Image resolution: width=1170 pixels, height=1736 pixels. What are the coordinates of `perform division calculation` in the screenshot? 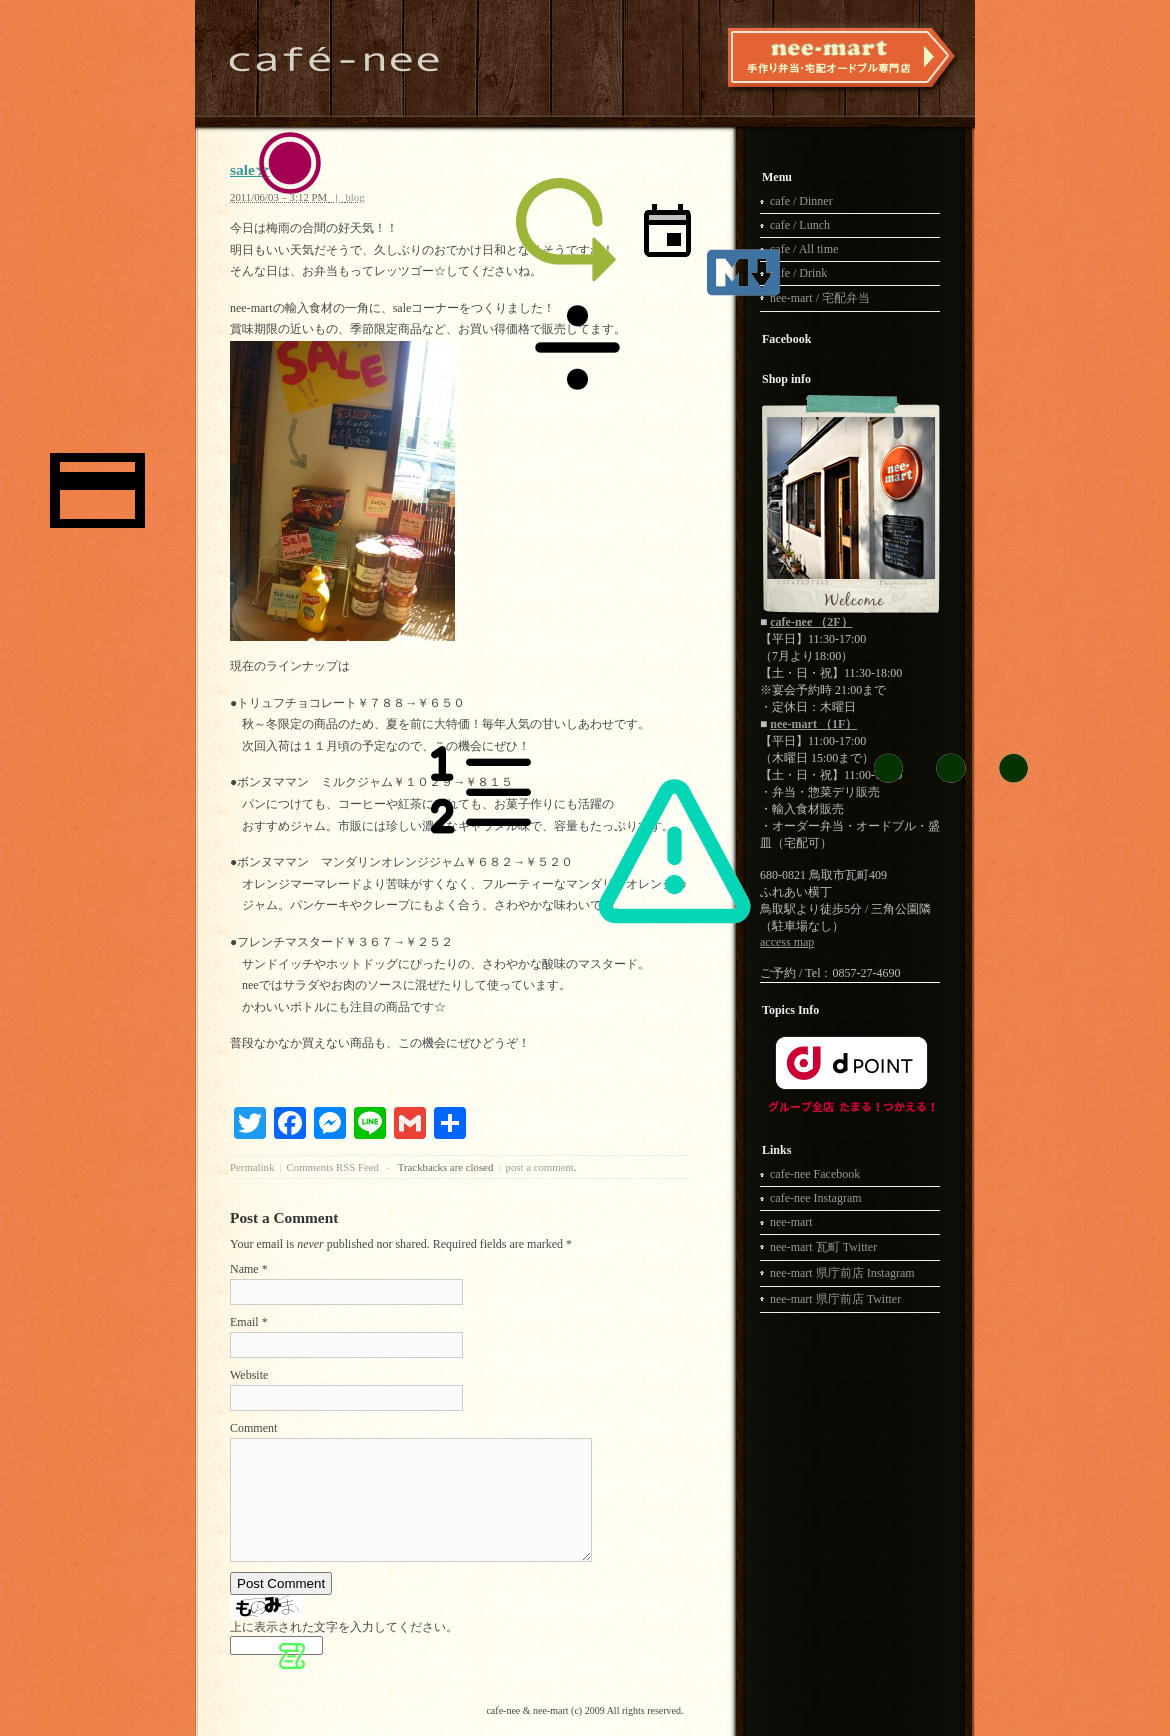 It's located at (577, 347).